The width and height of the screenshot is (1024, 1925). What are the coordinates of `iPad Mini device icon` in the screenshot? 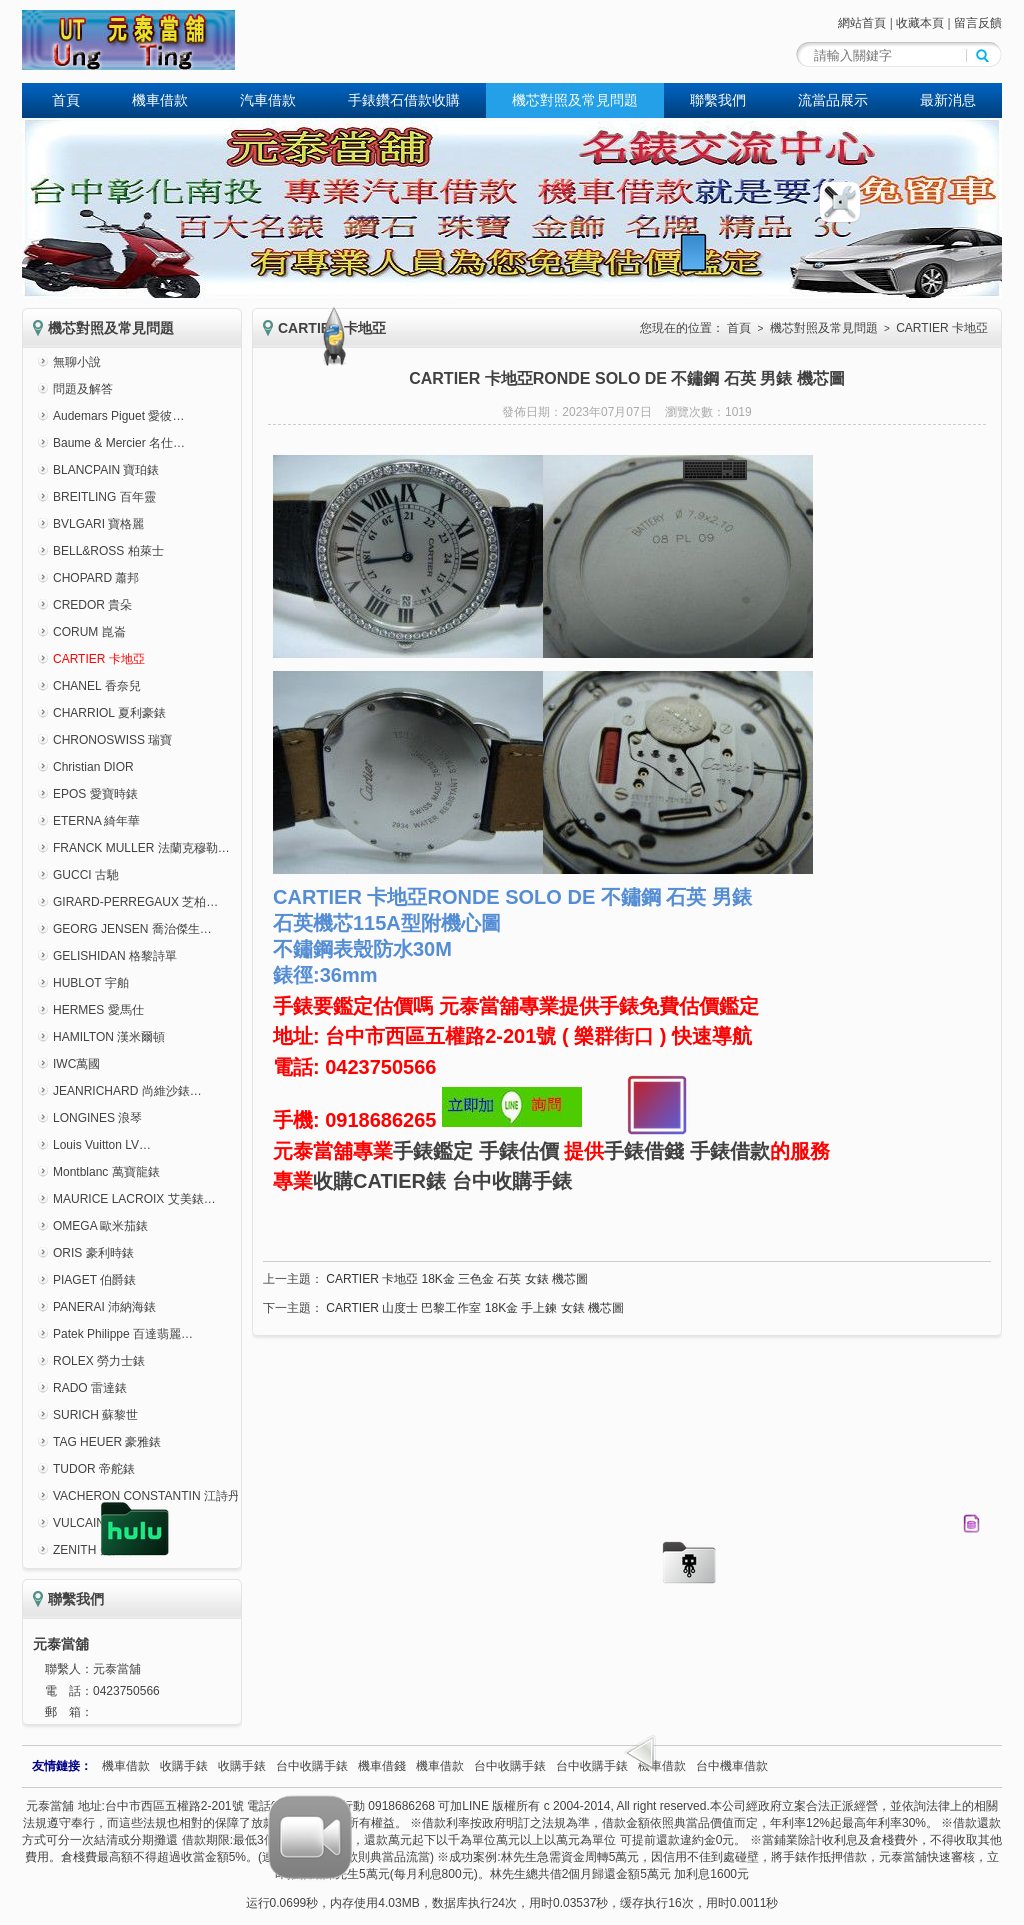 It's located at (693, 248).